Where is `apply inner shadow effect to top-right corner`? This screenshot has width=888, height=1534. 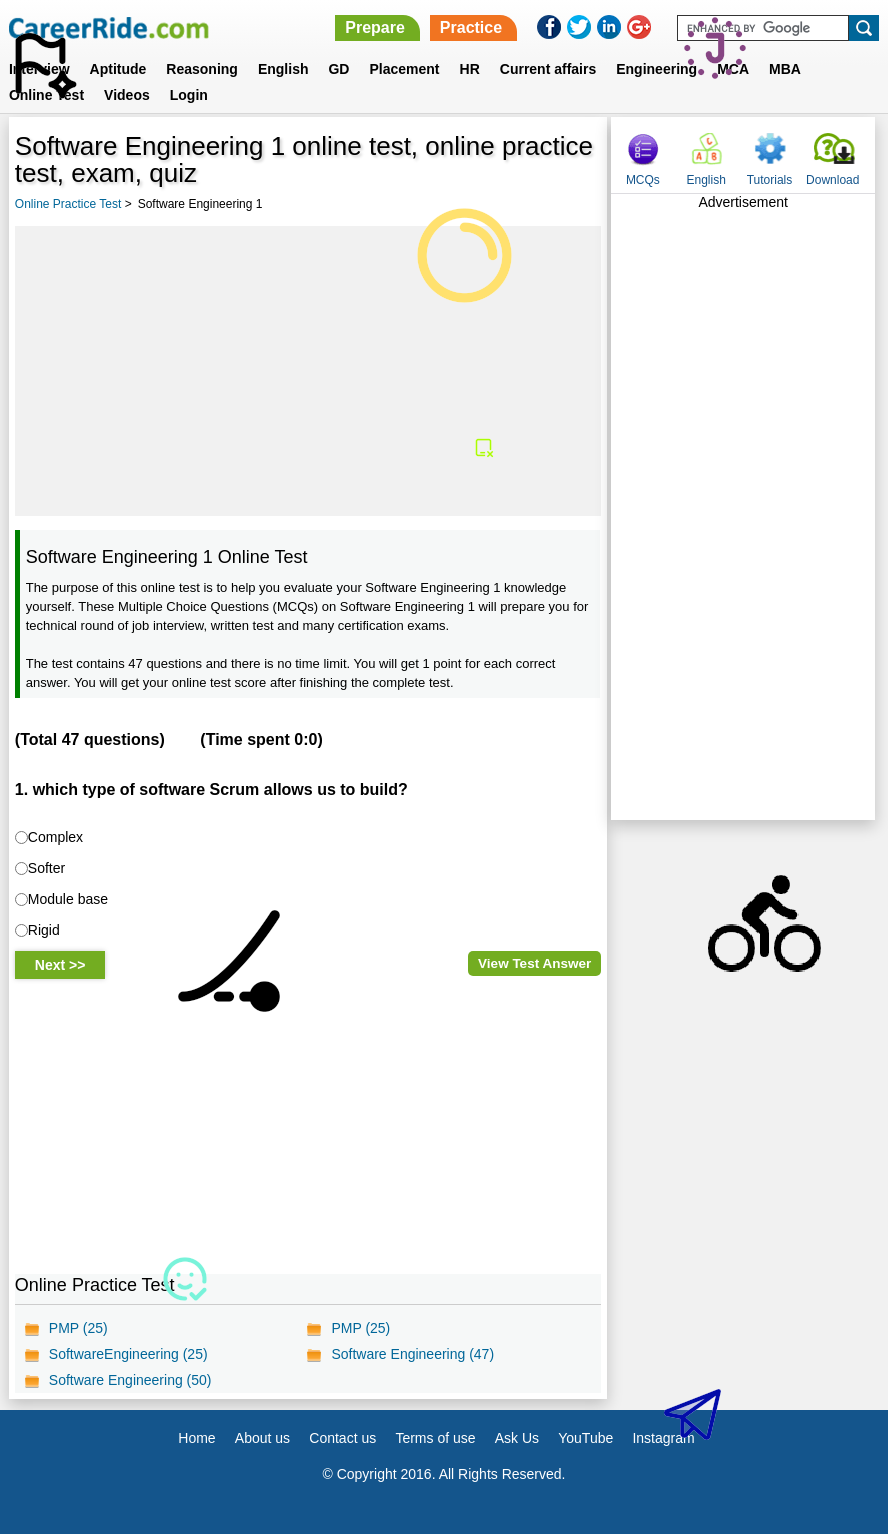
apply inner shadow effect to top-right corner is located at coordinates (464, 255).